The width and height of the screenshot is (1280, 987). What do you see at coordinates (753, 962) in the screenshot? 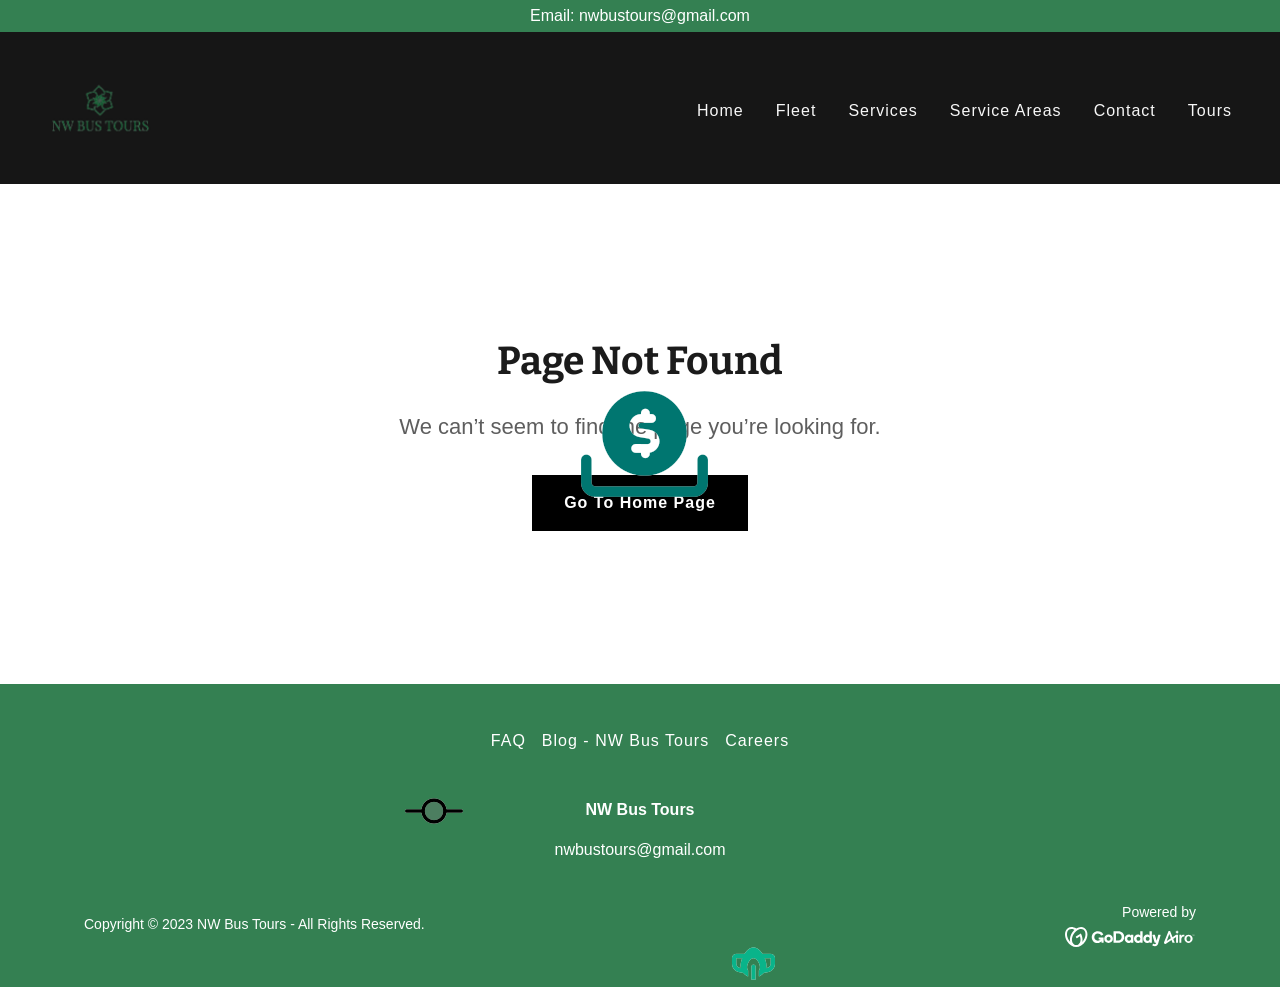
I see `indicates respiratory protection or ventilator equipment` at bounding box center [753, 962].